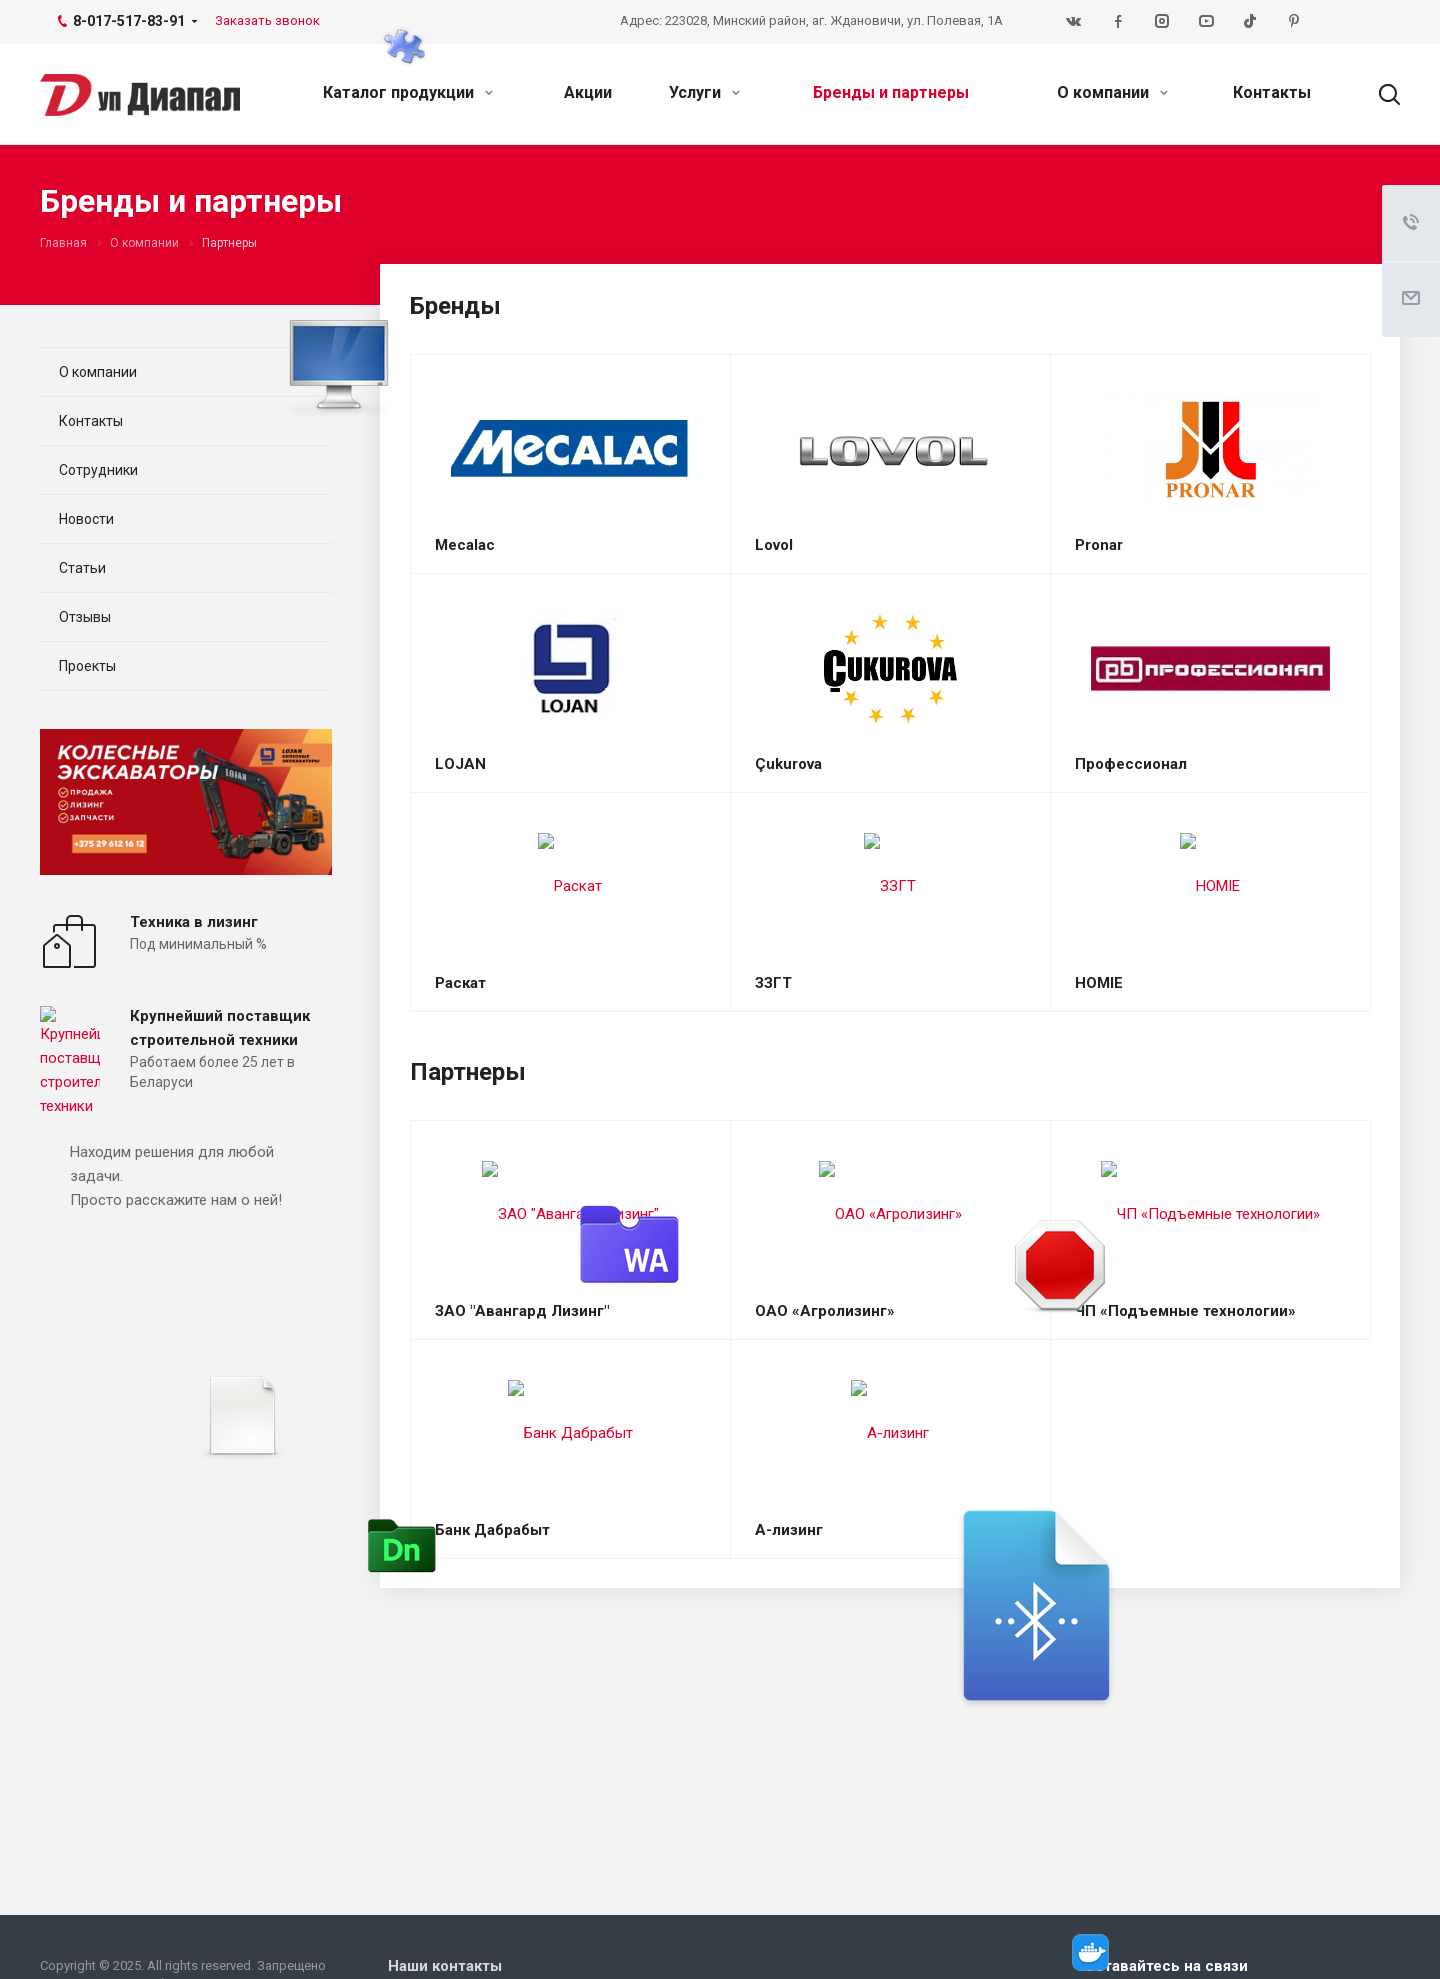 Image resolution: width=1440 pixels, height=1979 pixels. Describe the element at coordinates (1090, 1952) in the screenshot. I see `open Docker Desktop application` at that location.